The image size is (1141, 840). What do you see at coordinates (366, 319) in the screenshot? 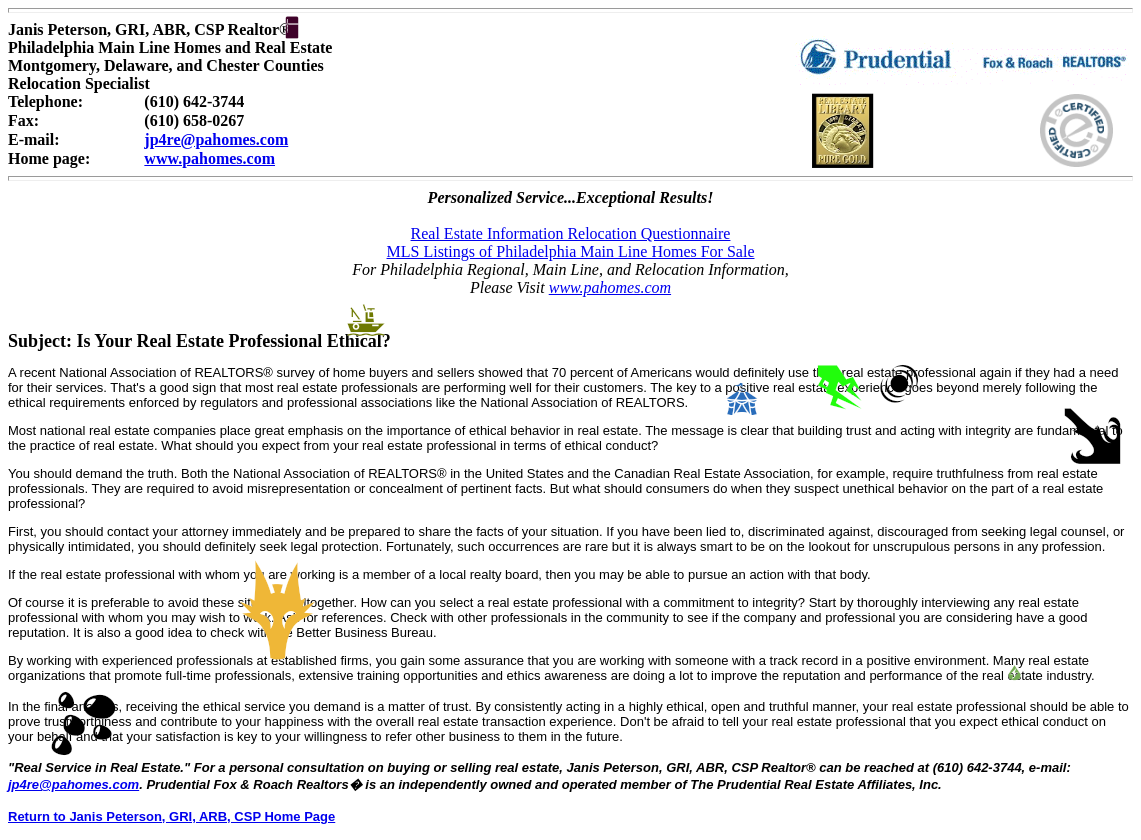
I see `access fishing or maritime activities` at bounding box center [366, 319].